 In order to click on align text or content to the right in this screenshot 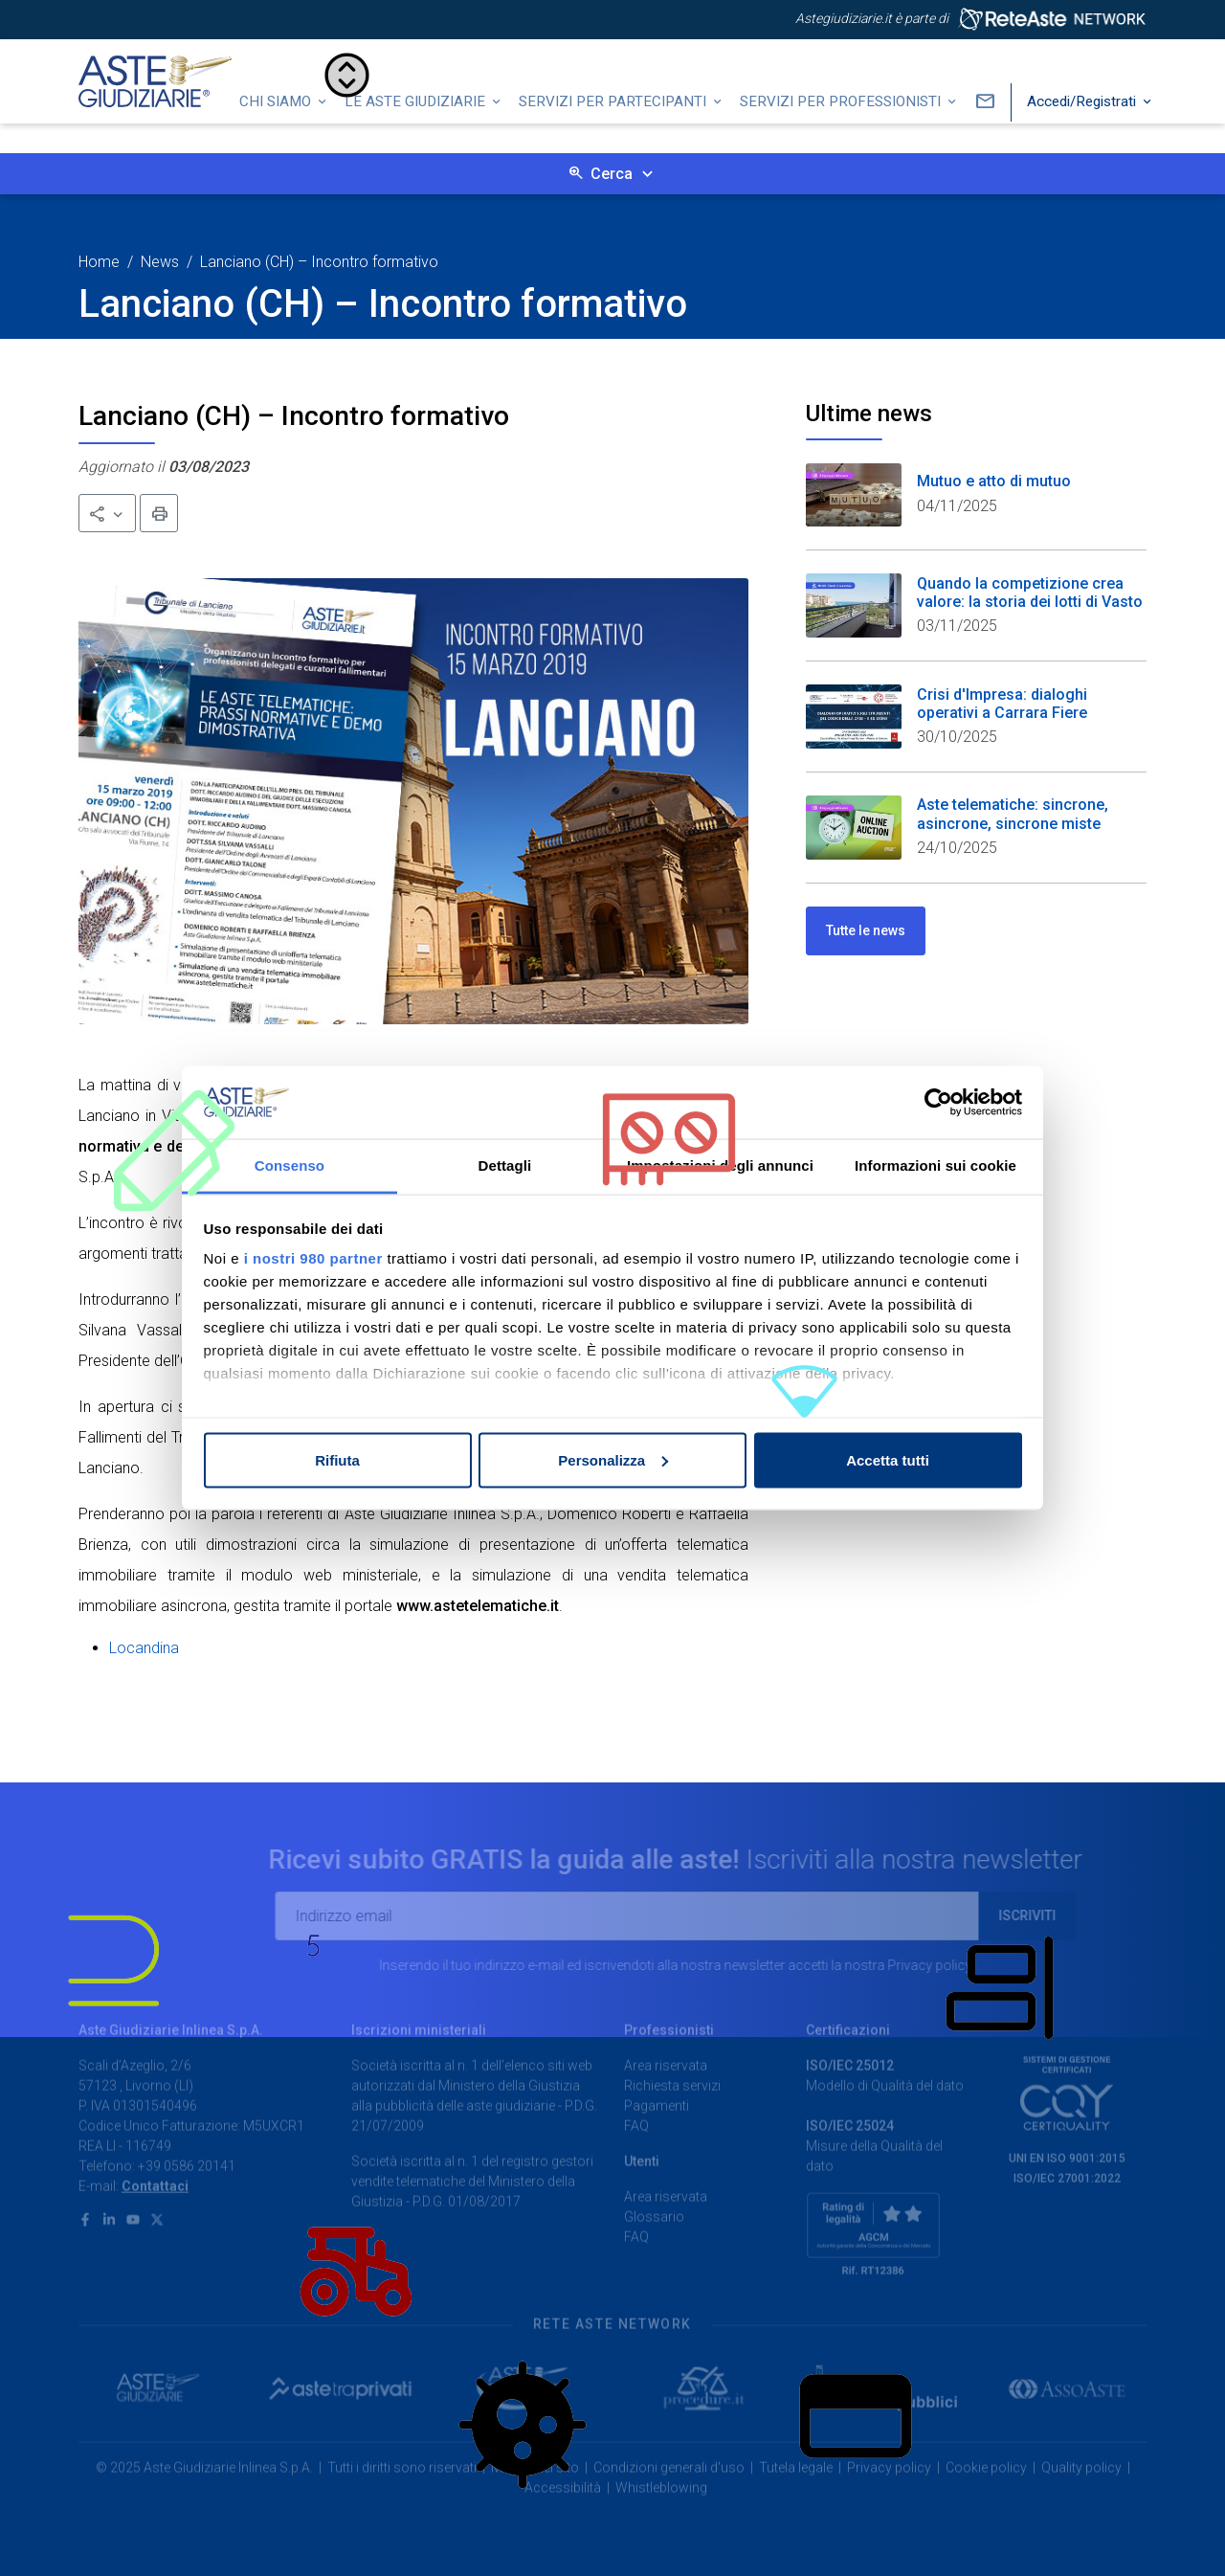, I will do `click(1001, 1987)`.